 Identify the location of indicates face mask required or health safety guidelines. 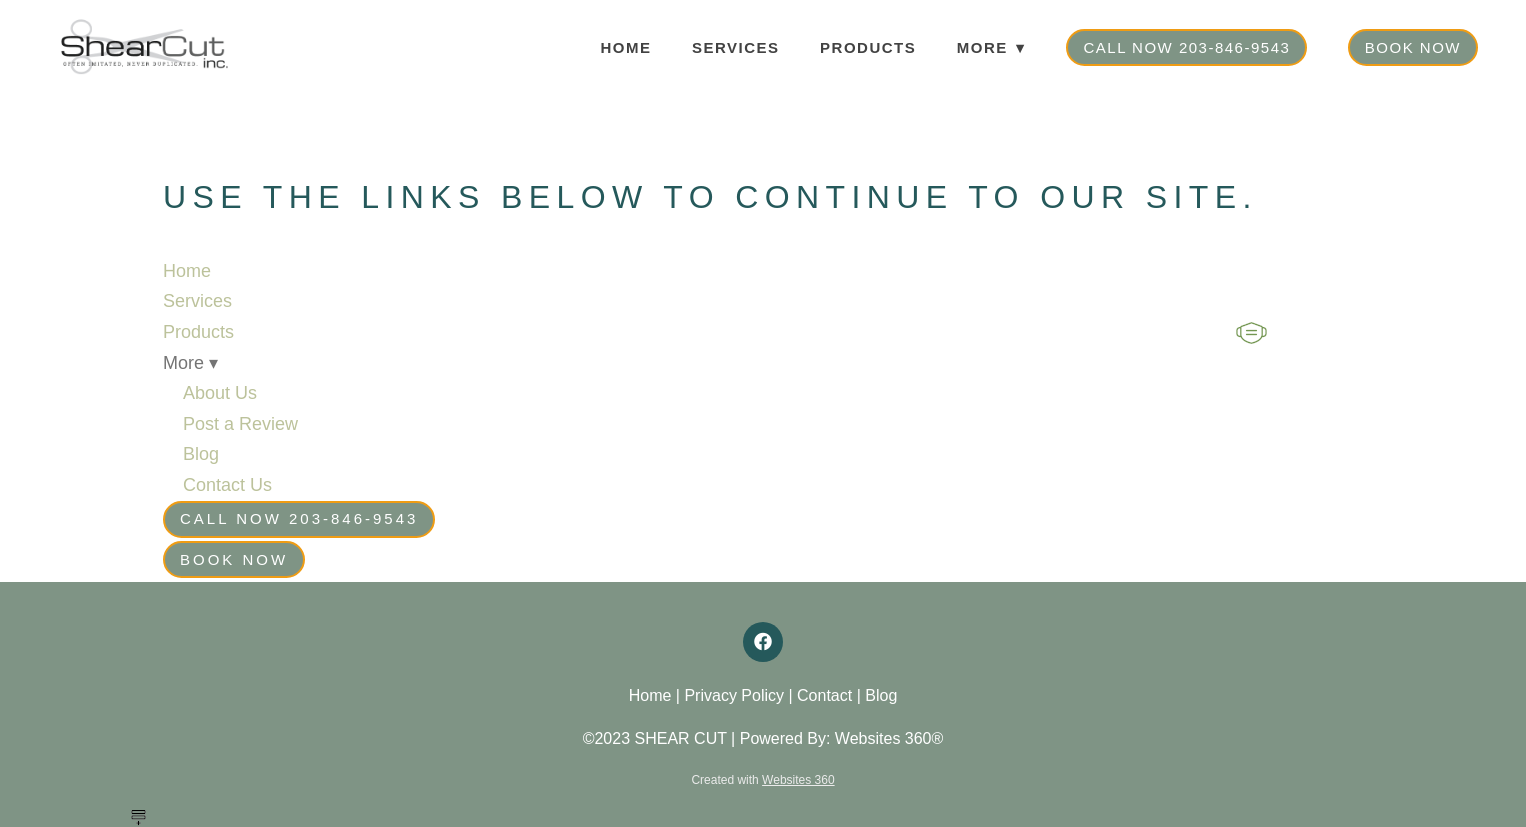
(1251, 333).